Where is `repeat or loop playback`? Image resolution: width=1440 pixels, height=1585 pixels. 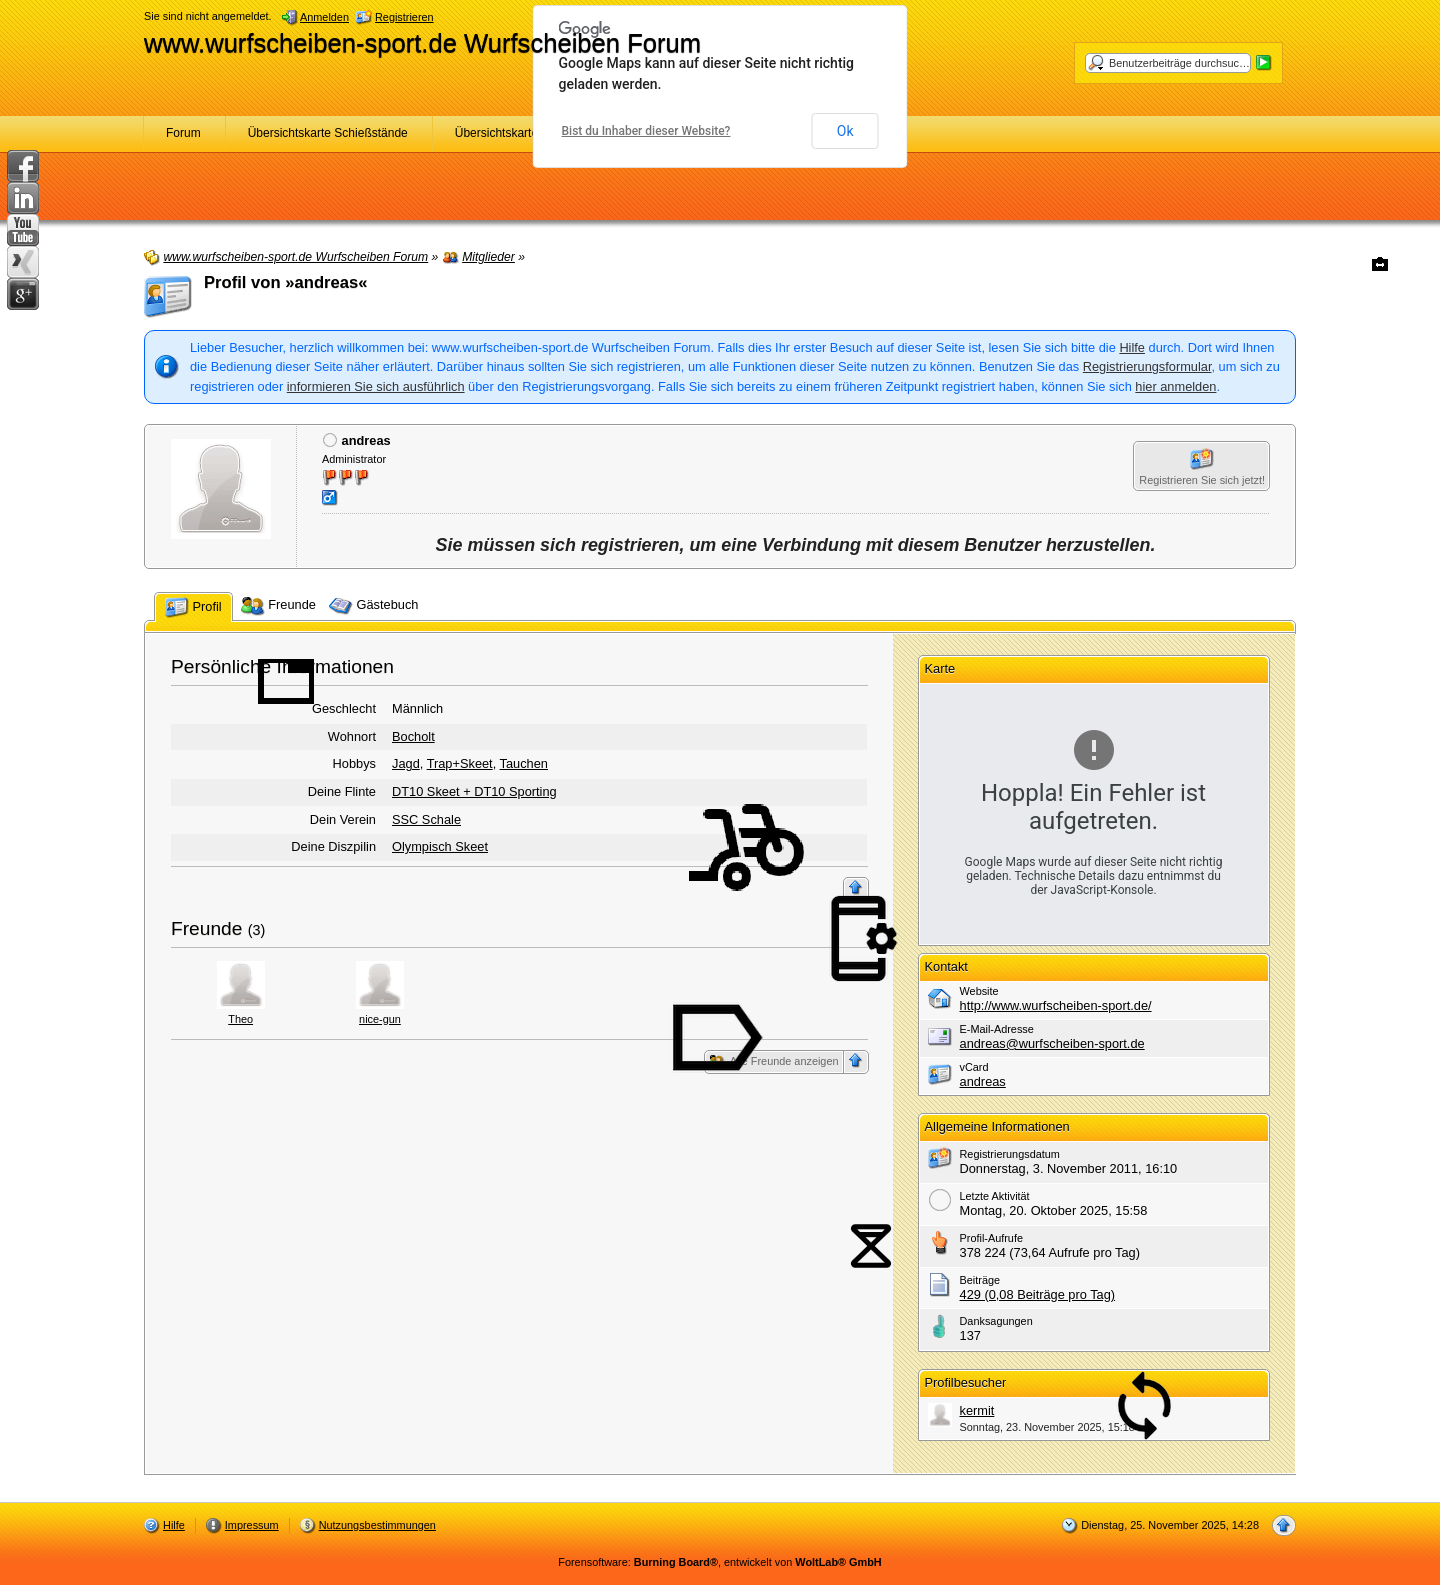
repeat or loop playback is located at coordinates (1144, 1405).